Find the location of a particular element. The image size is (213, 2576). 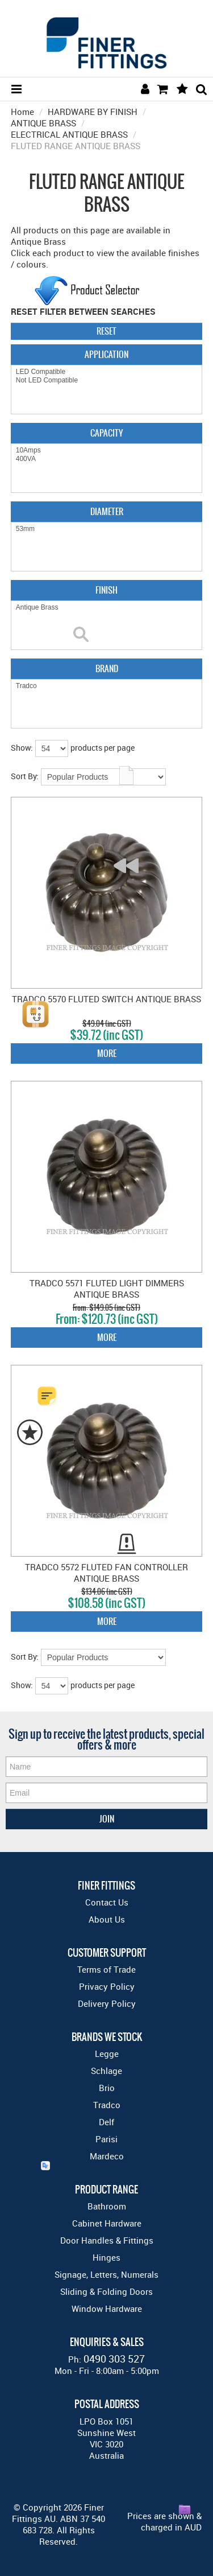

access search settings and preferences is located at coordinates (81, 634).